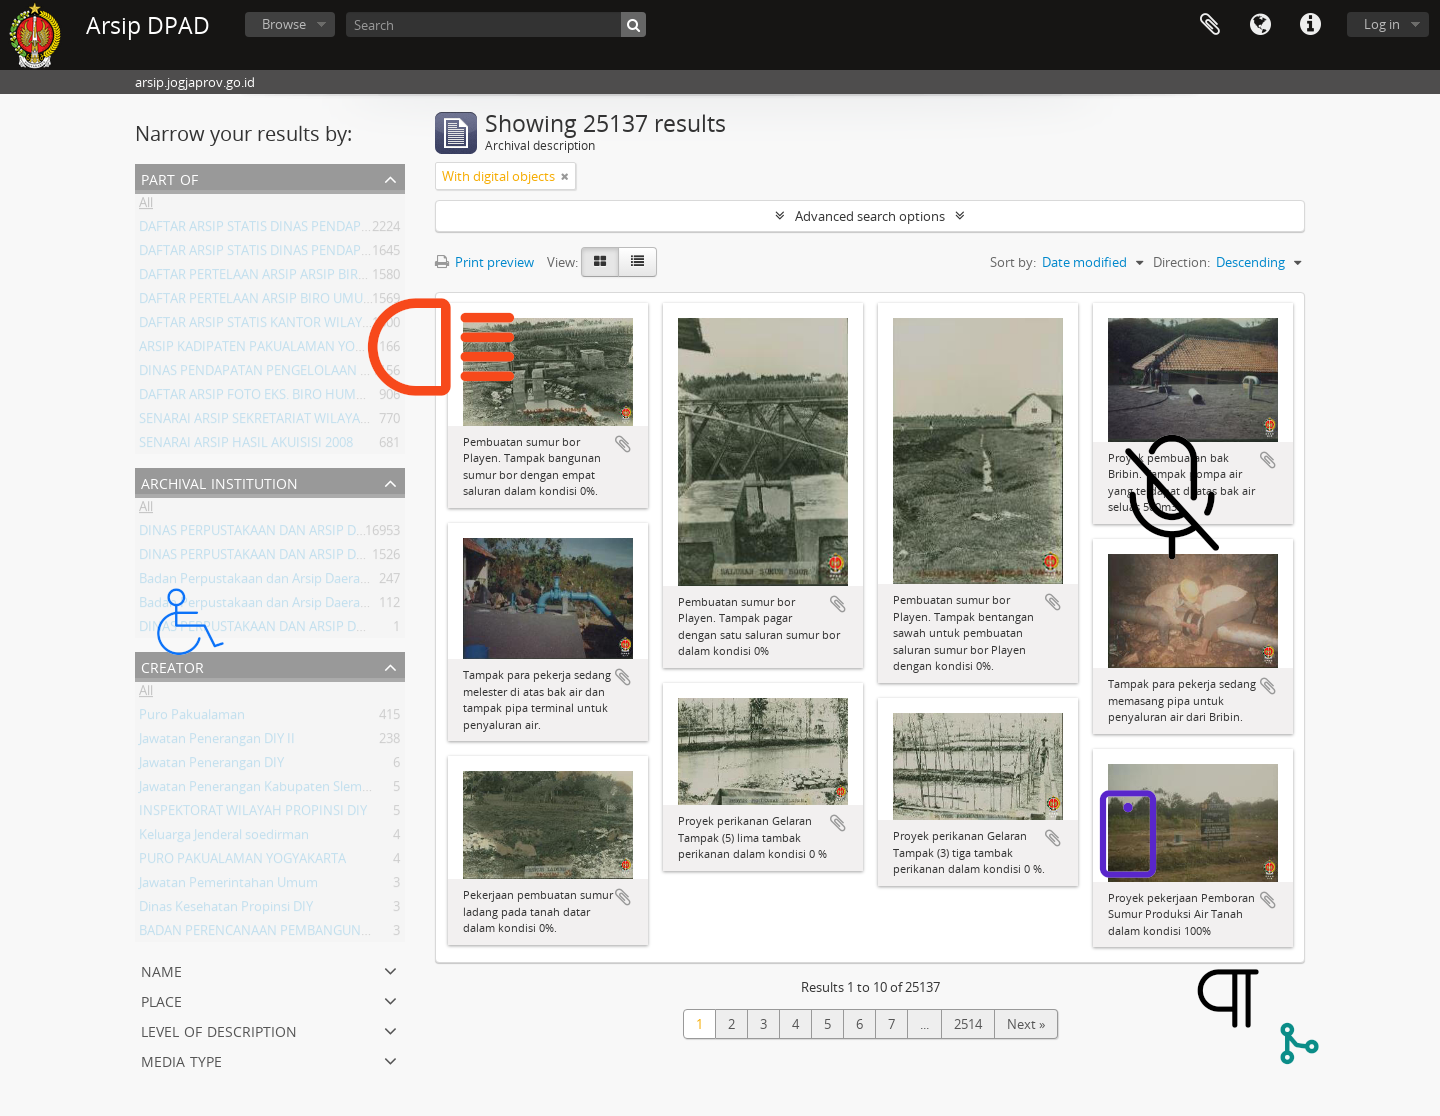 Image resolution: width=1440 pixels, height=1116 pixels. I want to click on toggle vehicle headlights on/off, so click(441, 347).